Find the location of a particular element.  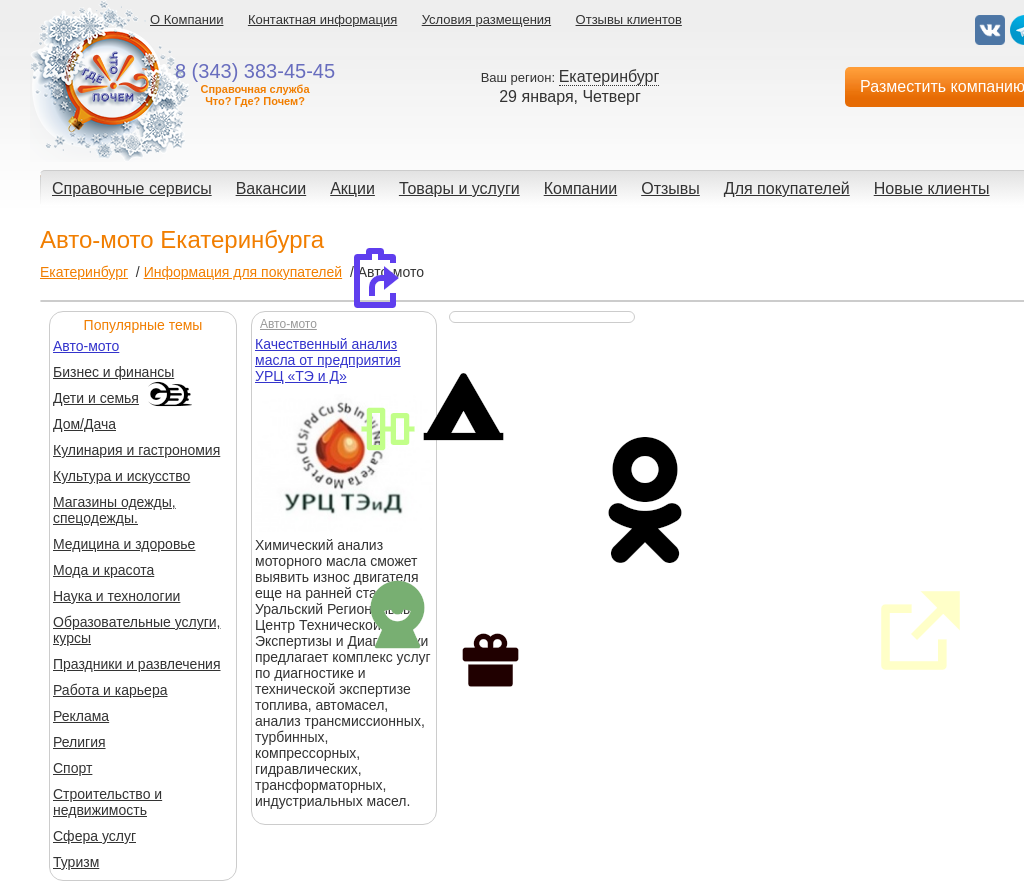

align items to vertical center is located at coordinates (388, 429).